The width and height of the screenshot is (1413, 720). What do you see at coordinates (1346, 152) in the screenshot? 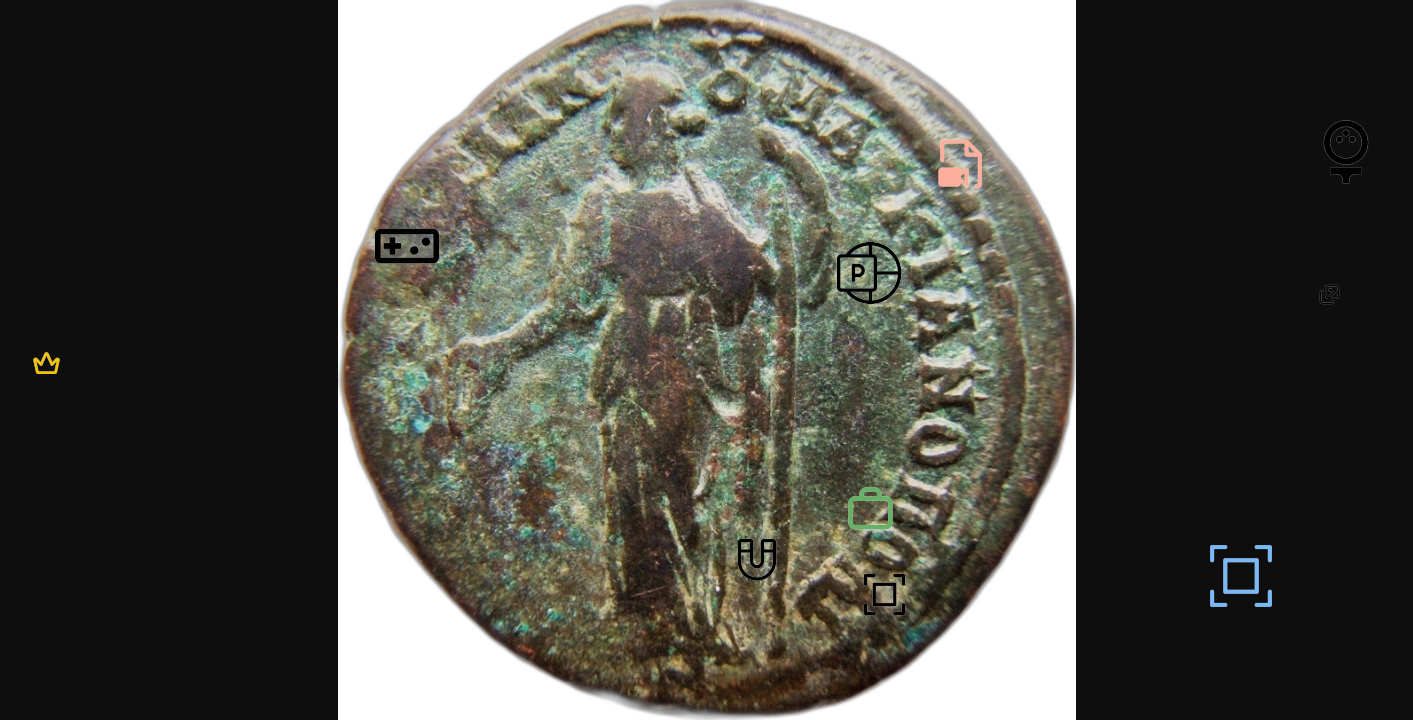
I see `access golf-related features or scores` at bounding box center [1346, 152].